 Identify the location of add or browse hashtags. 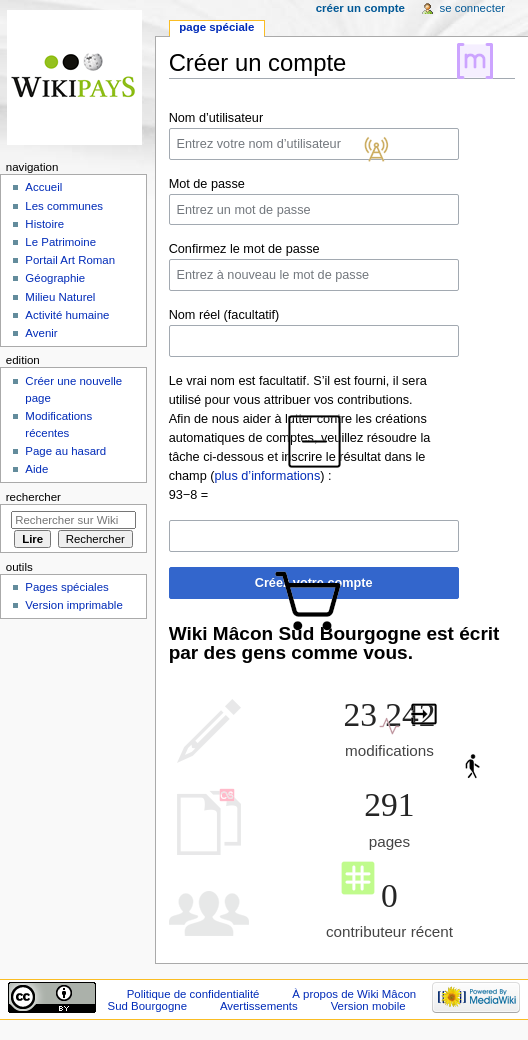
(358, 878).